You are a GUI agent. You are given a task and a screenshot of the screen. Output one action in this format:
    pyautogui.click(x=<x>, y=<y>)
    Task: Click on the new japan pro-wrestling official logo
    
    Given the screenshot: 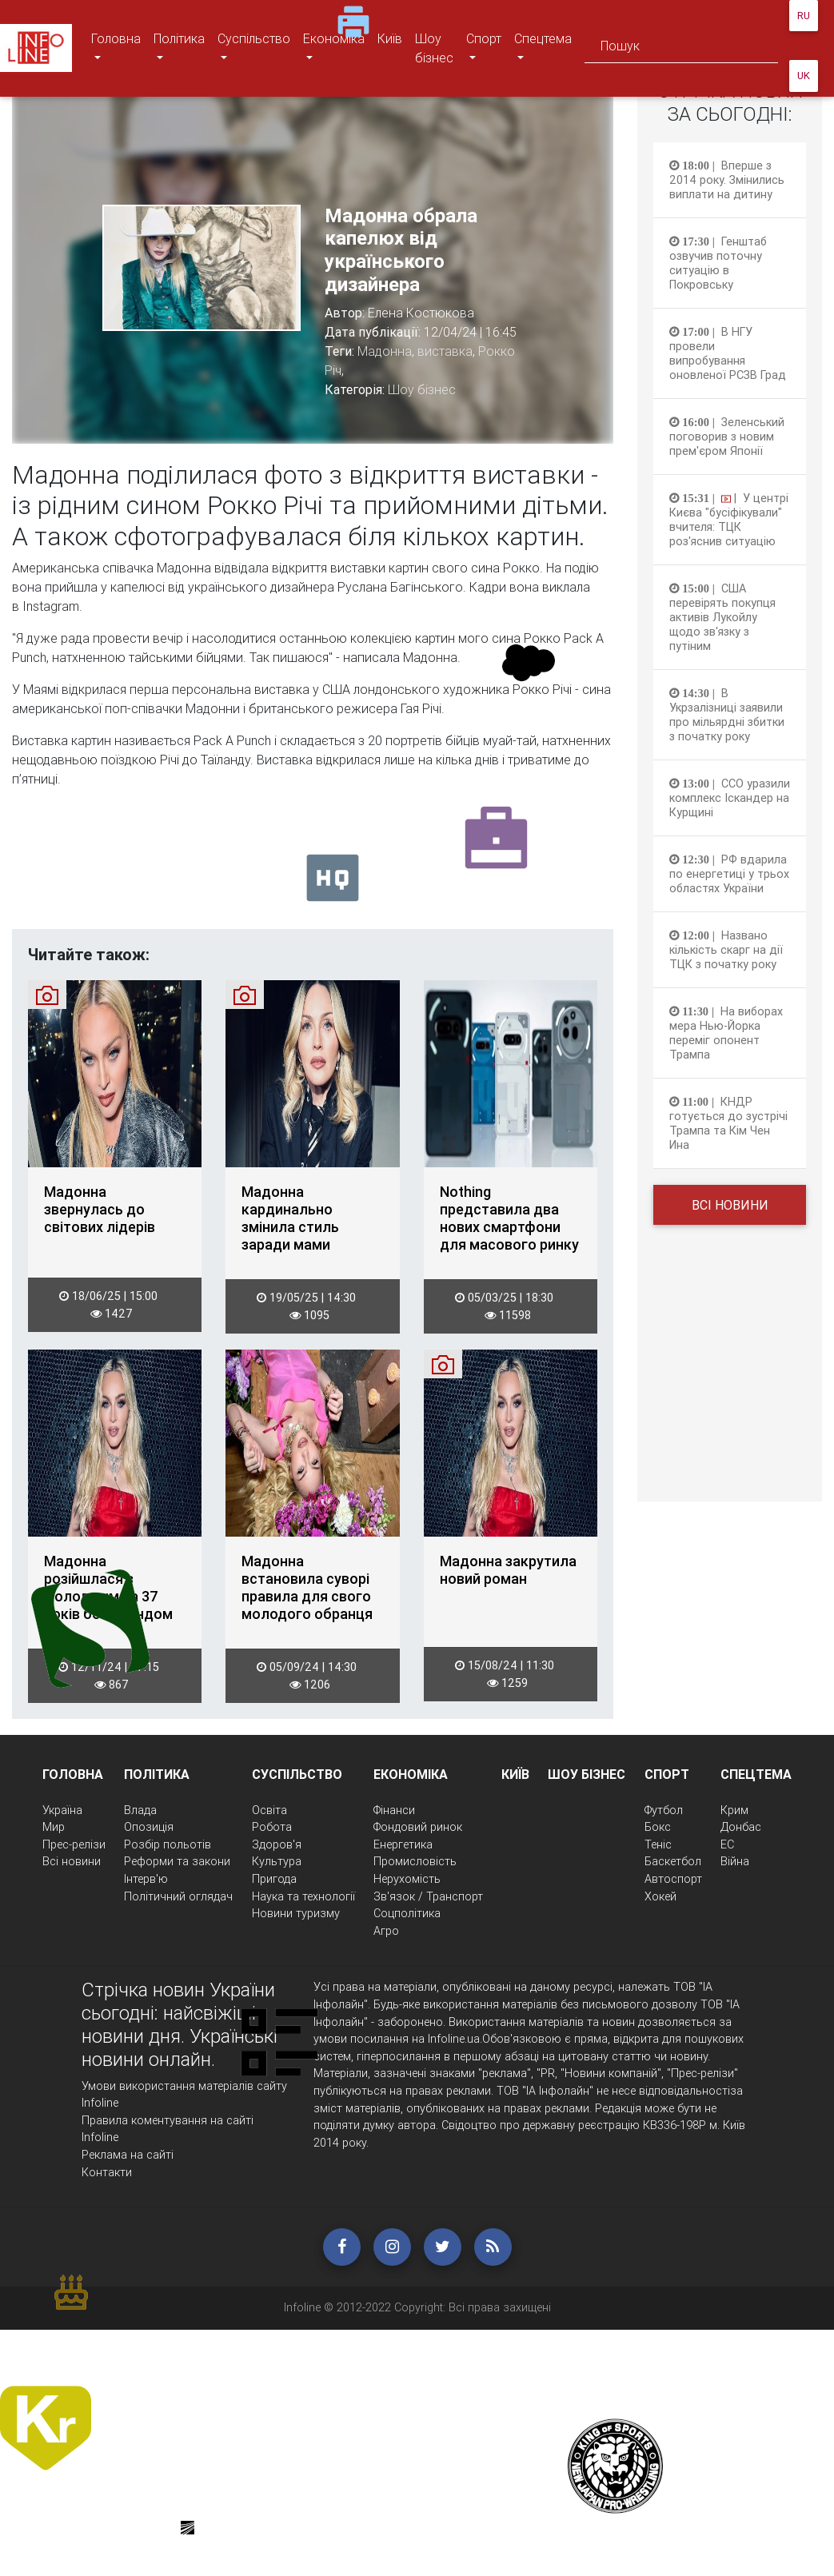 What is the action you would take?
    pyautogui.click(x=615, y=2466)
    